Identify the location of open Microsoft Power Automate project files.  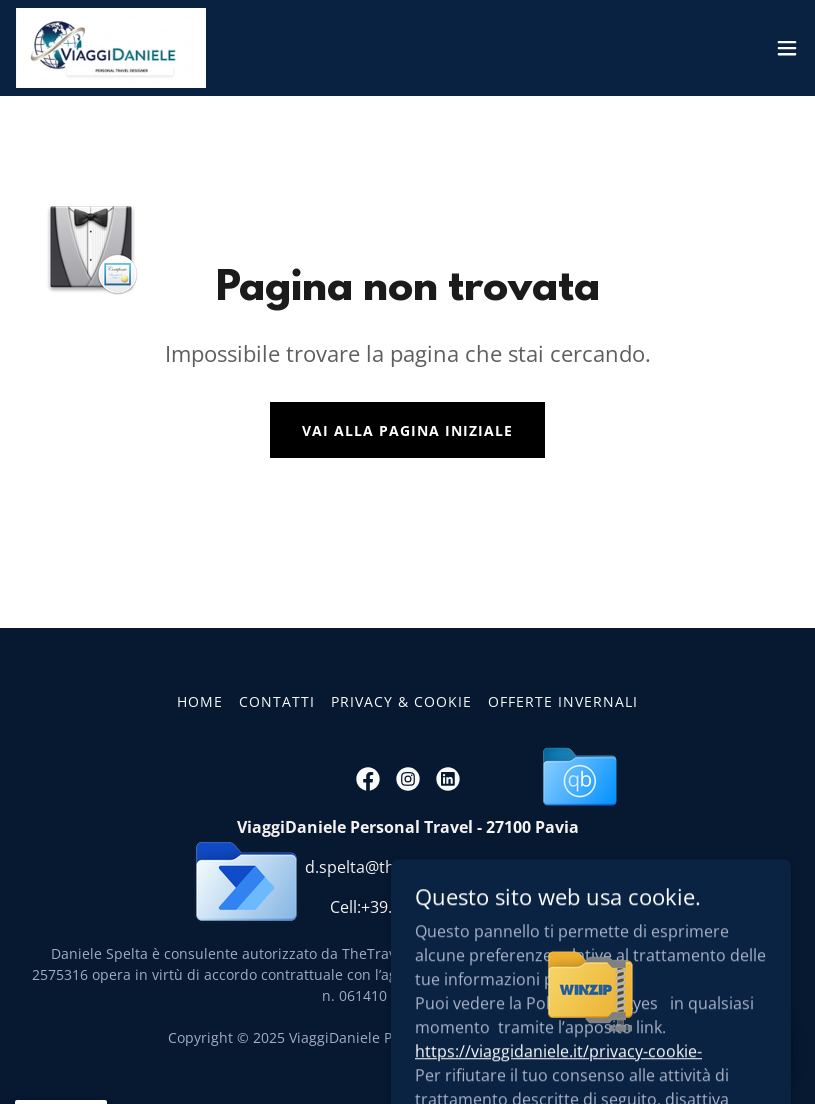
(246, 884).